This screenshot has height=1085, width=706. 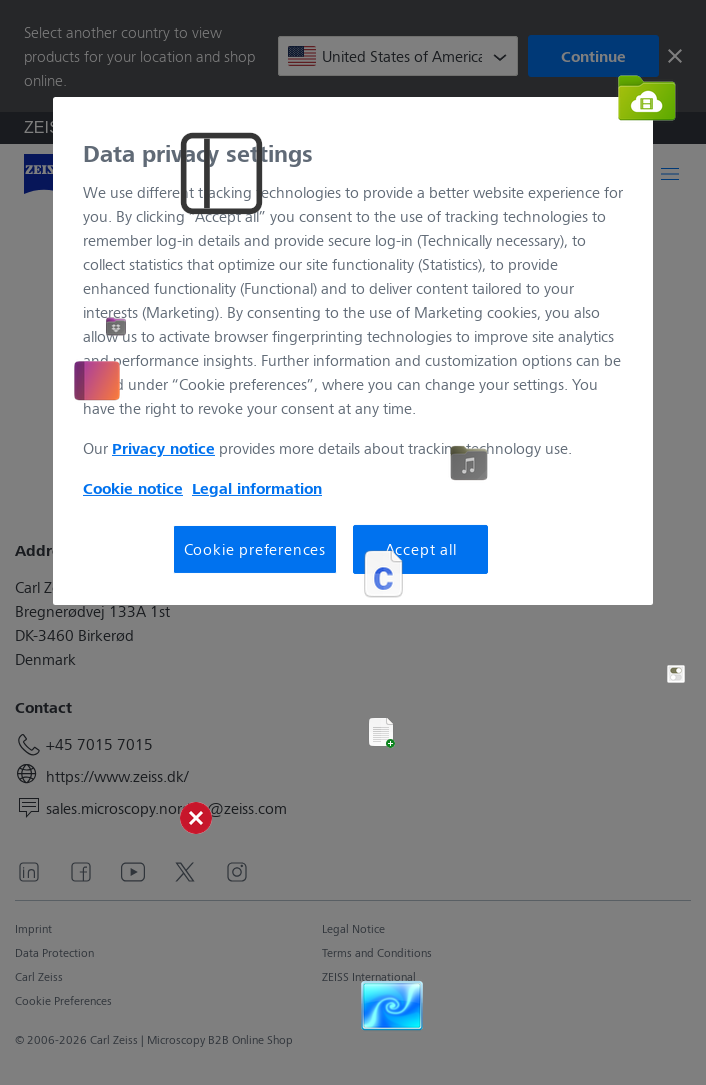 I want to click on access the desktop folder, so click(x=97, y=379).